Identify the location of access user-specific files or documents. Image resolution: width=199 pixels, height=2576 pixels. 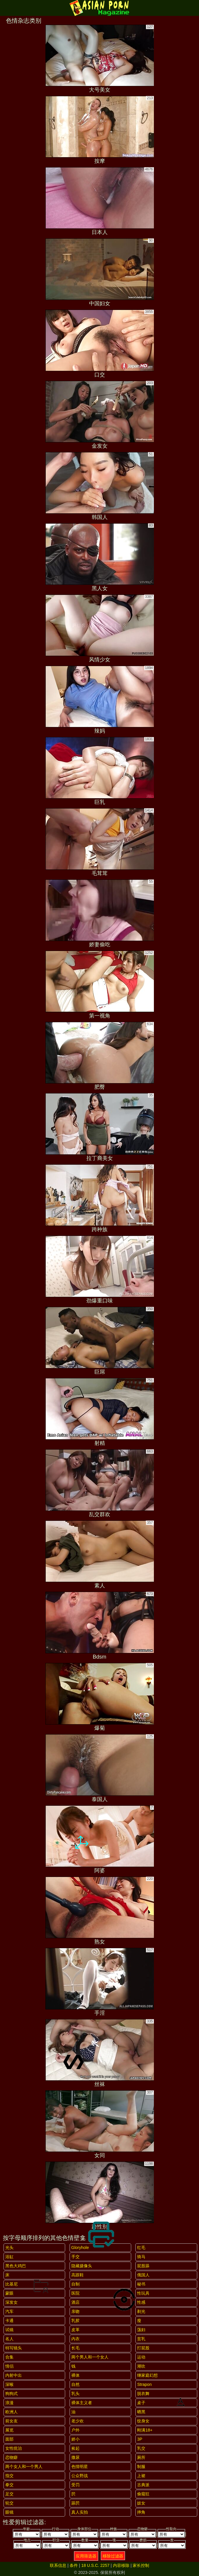
(41, 2286).